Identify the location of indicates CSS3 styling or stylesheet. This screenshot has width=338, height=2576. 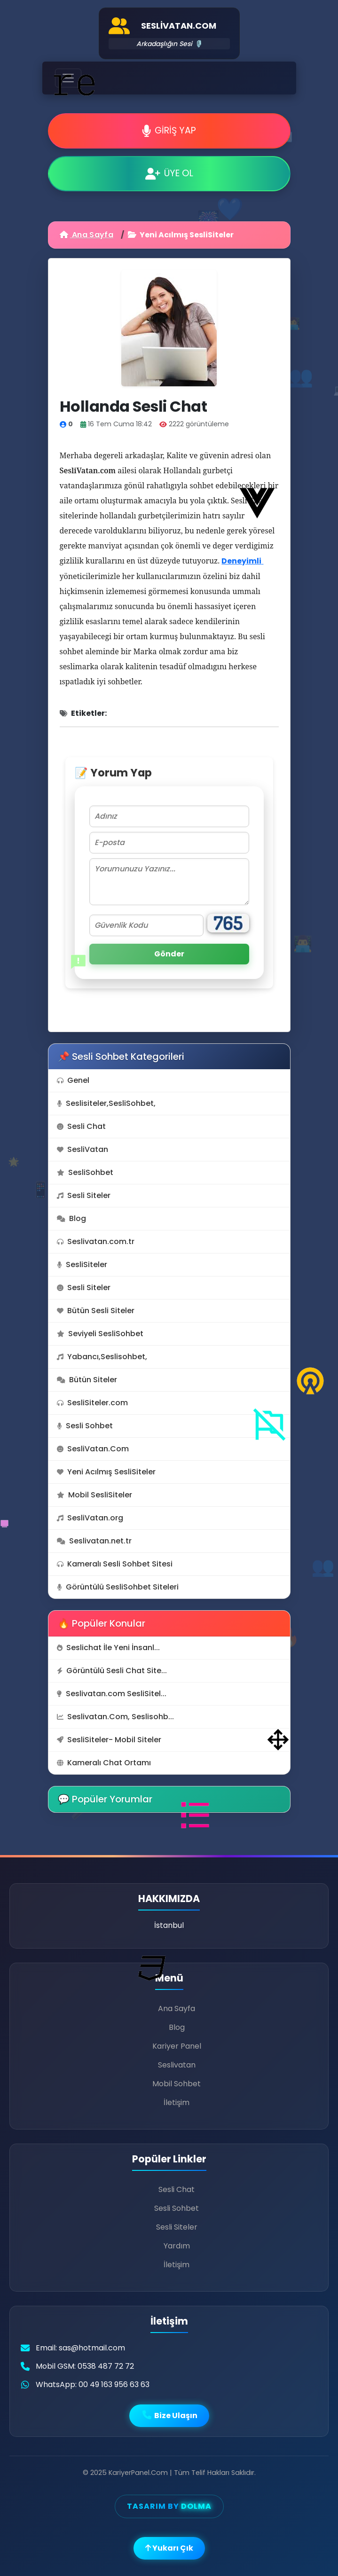
(152, 1968).